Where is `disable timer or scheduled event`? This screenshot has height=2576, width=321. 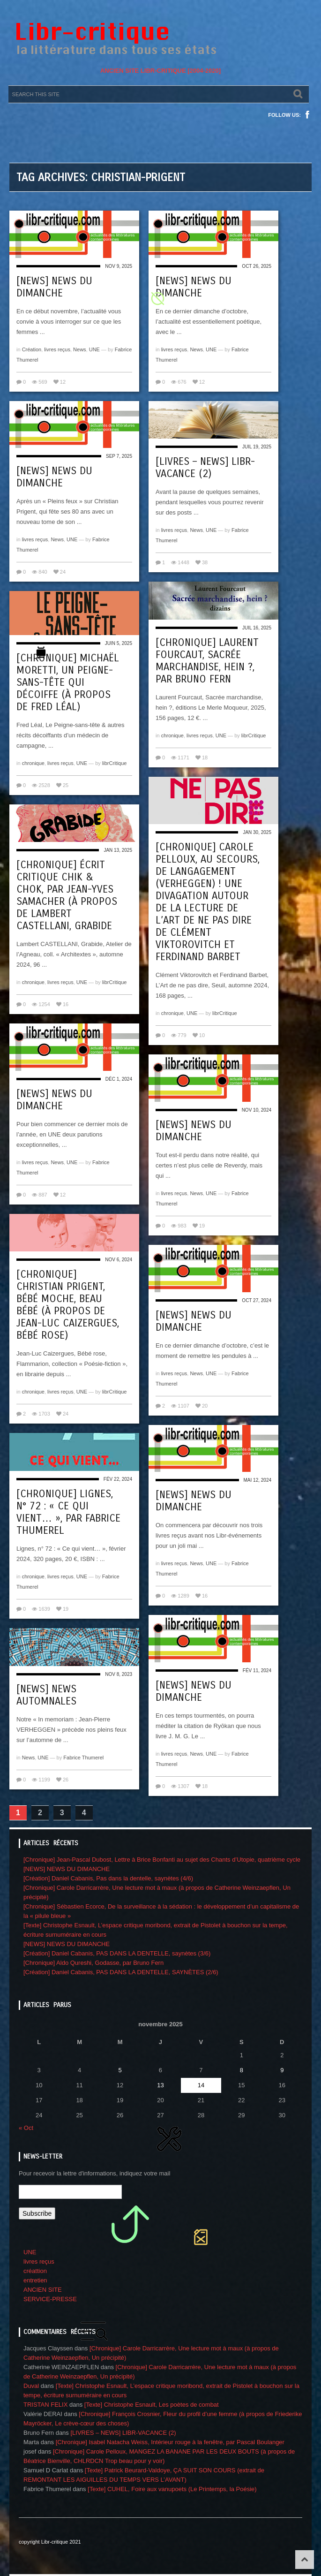 disable timer or scheduled event is located at coordinates (157, 298).